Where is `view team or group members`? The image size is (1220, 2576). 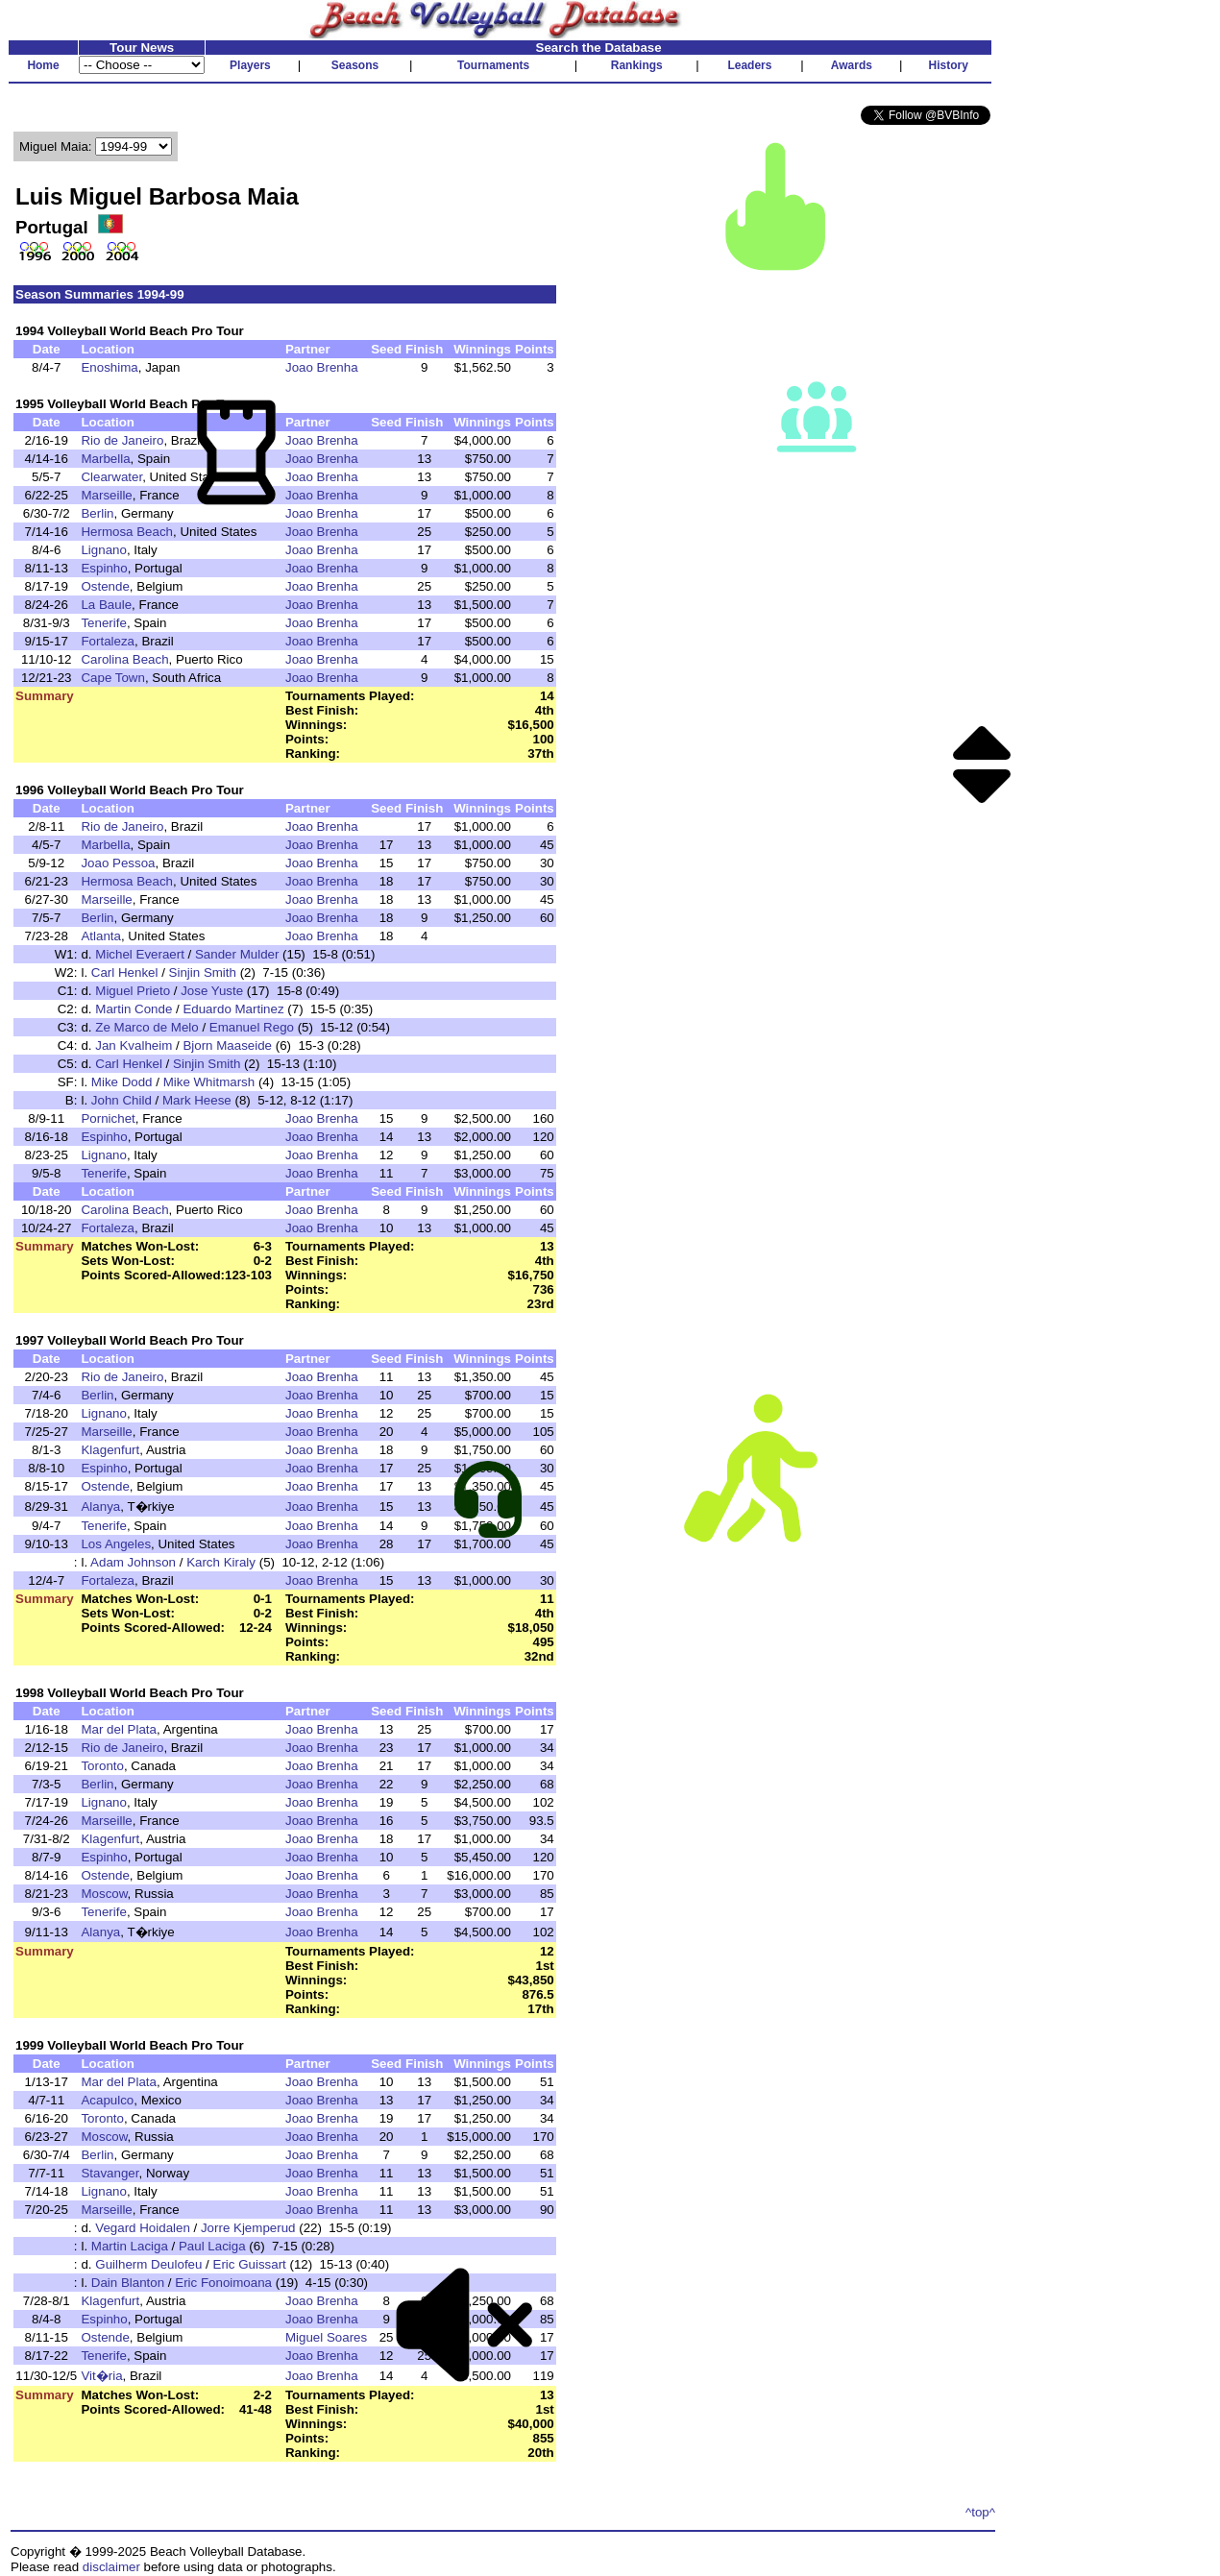
view team or group members is located at coordinates (817, 417).